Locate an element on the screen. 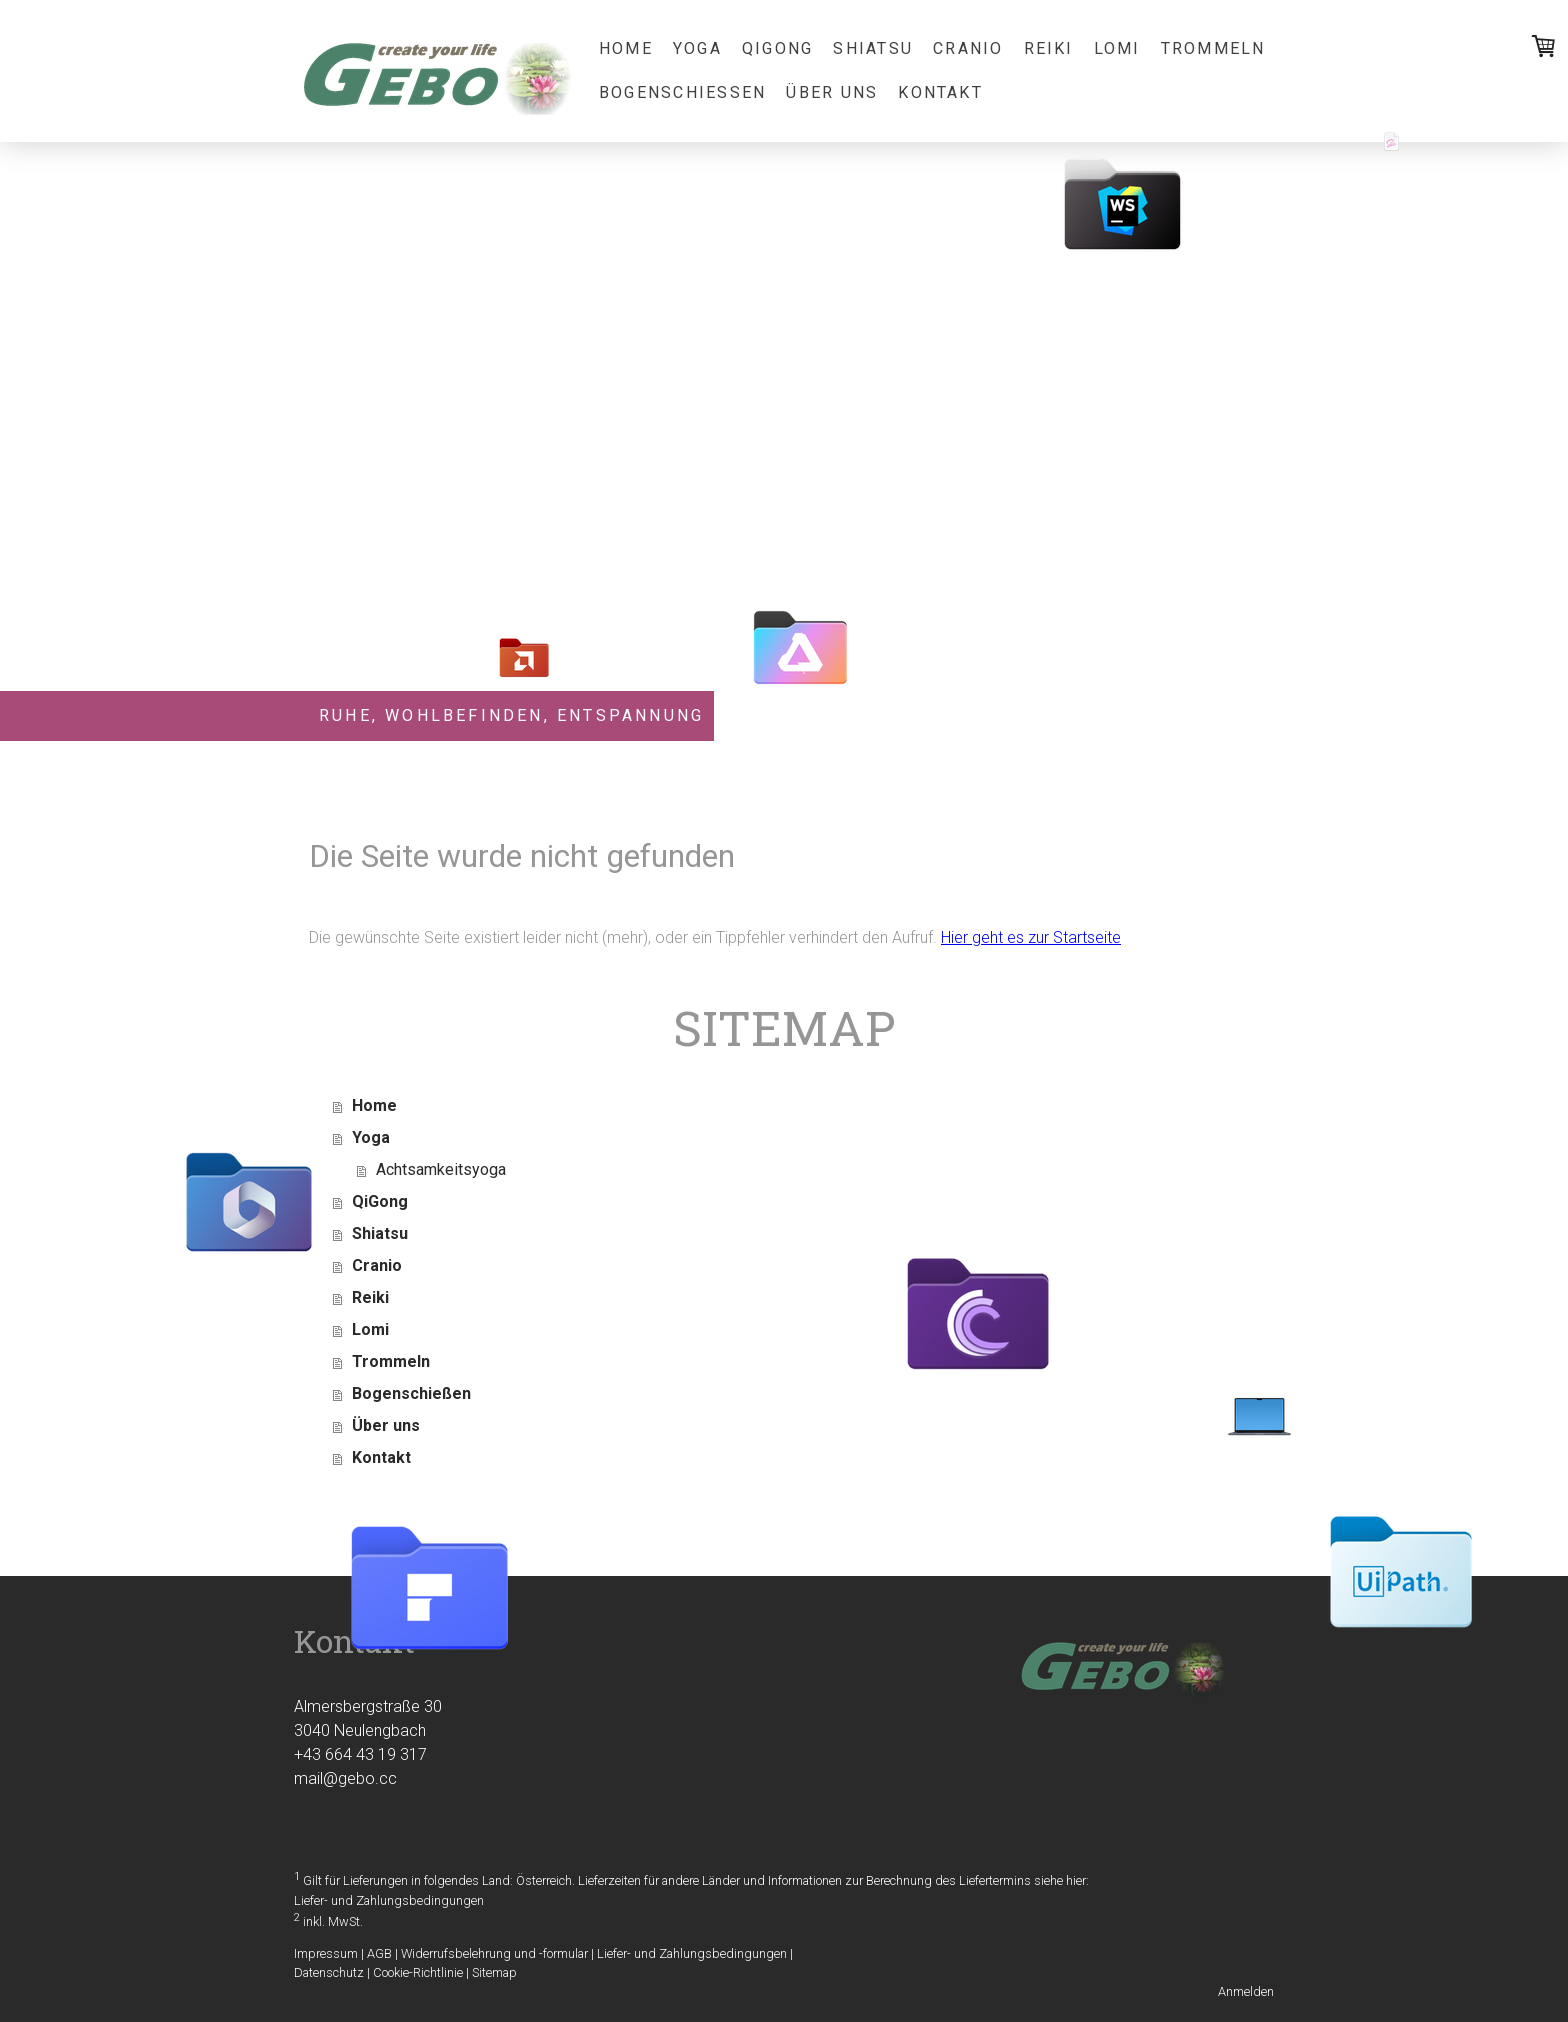 The image size is (1568, 2022). folder containing AMD-related files or drivers is located at coordinates (524, 659).